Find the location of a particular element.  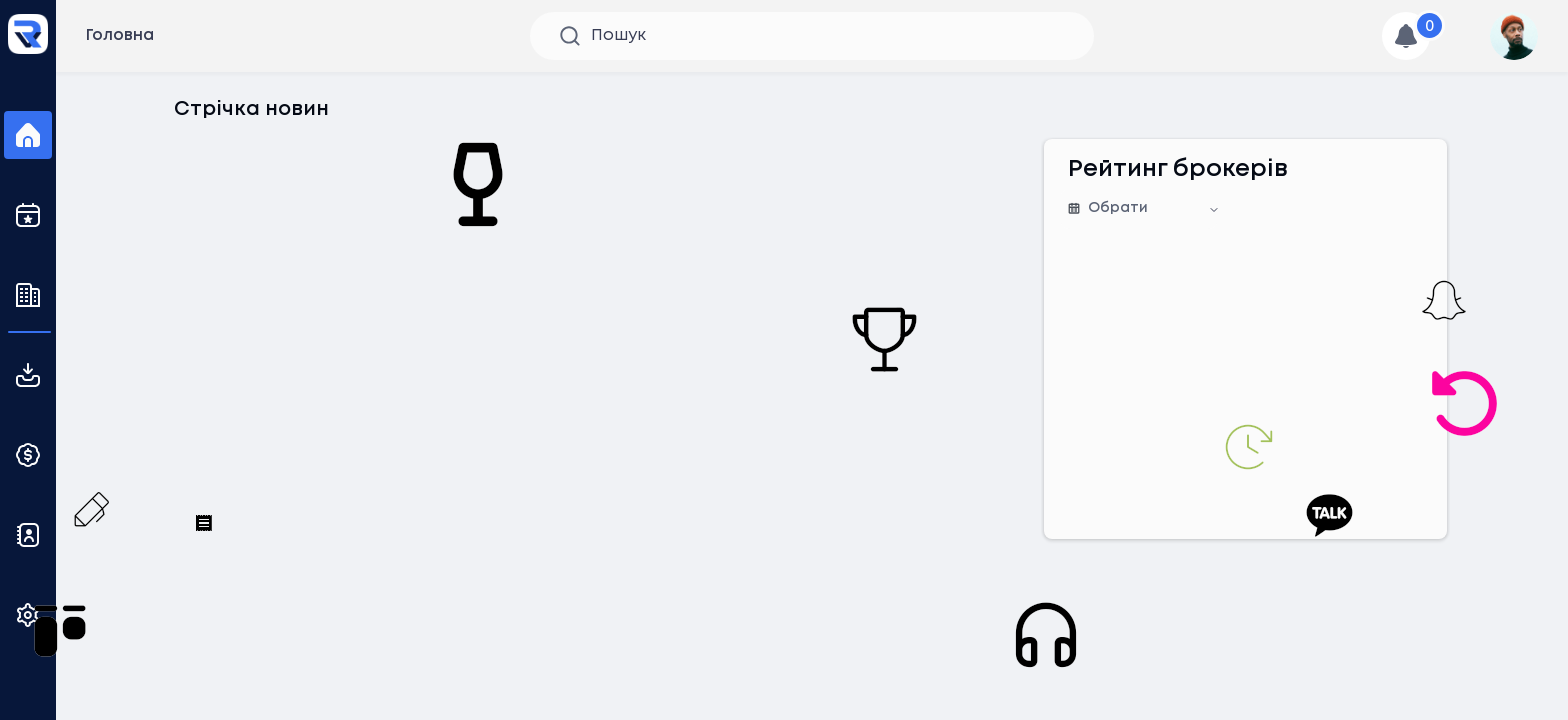

open Snapchat app is located at coordinates (1444, 301).